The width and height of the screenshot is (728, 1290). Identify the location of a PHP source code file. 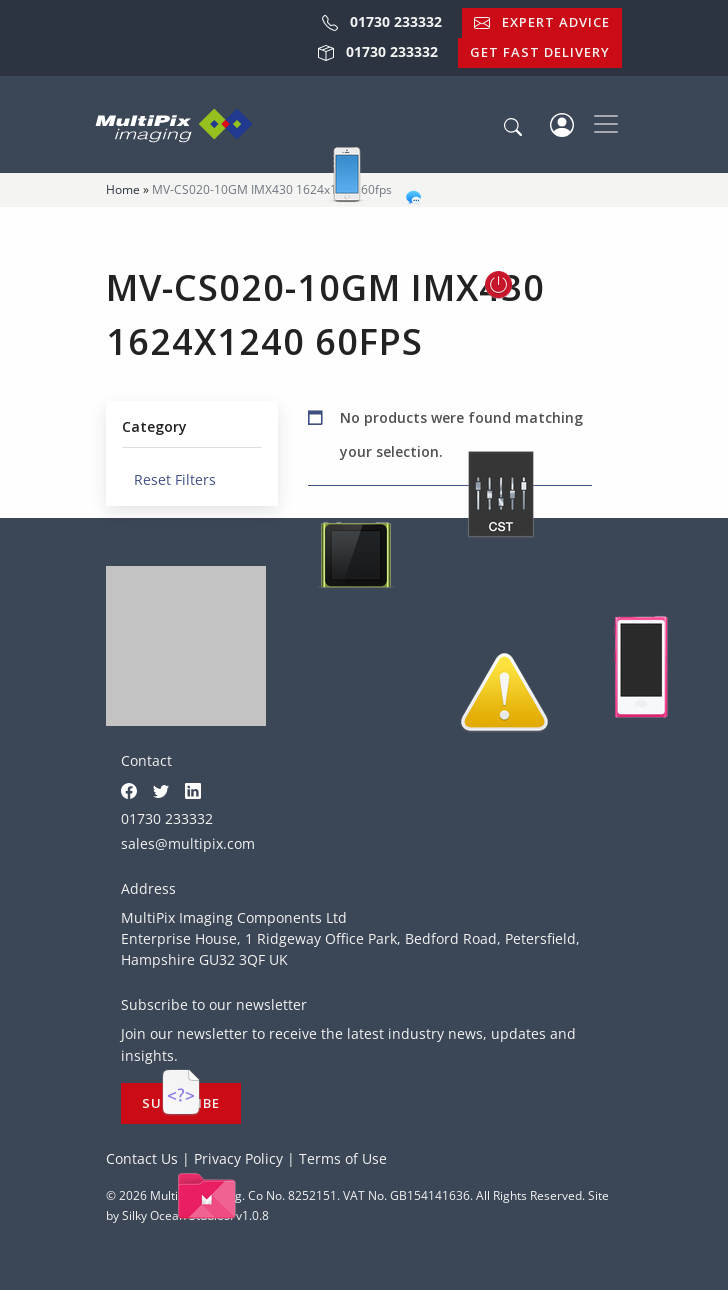
(181, 1092).